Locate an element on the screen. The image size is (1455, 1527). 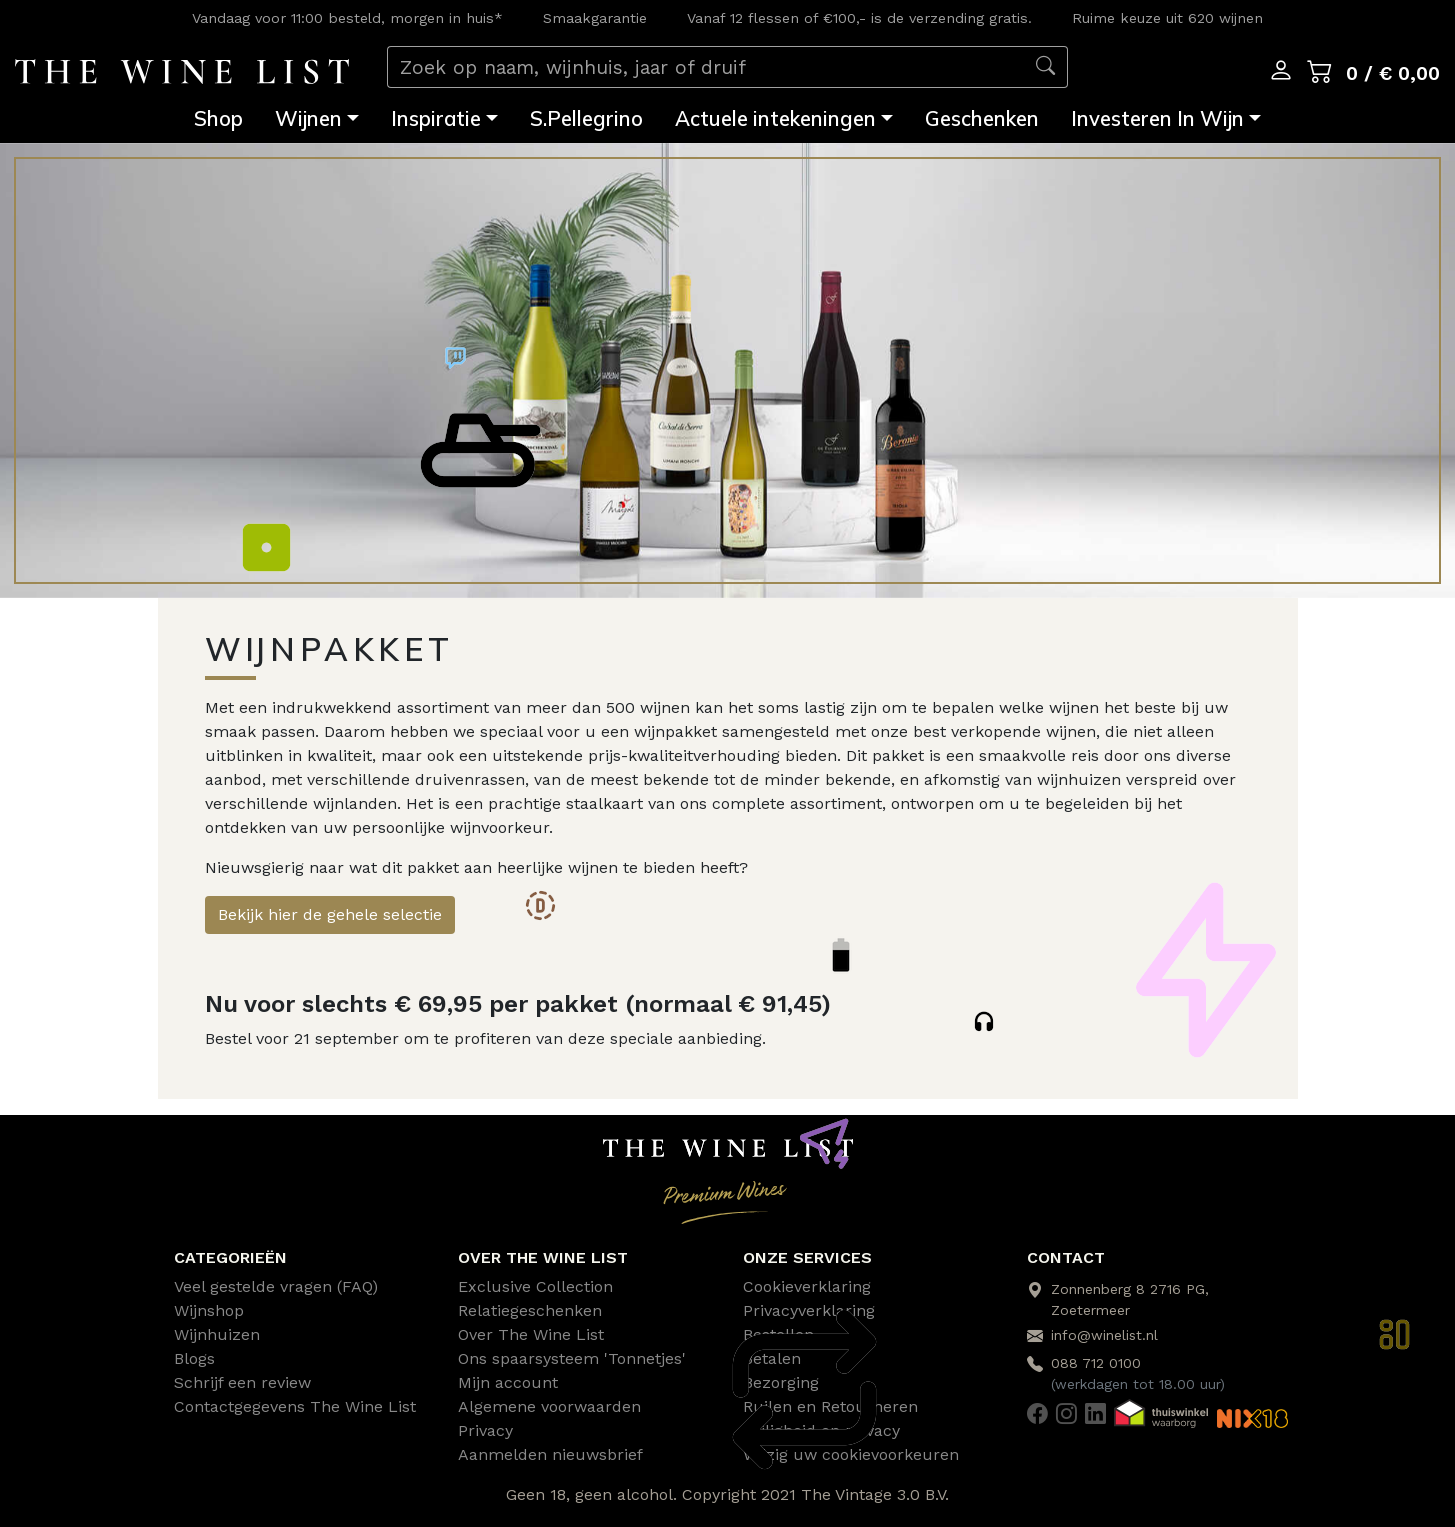
enable repeat mode for playback is located at coordinates (804, 1389).